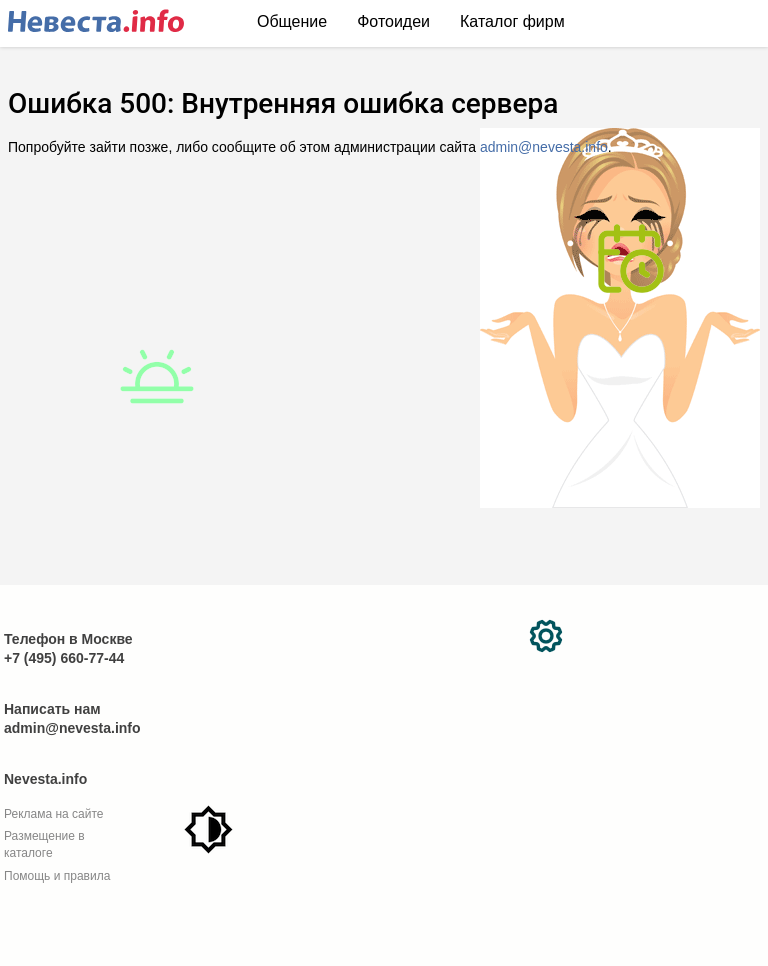 The width and height of the screenshot is (768, 966). What do you see at coordinates (208, 829) in the screenshot?
I see `adjust screen brightness level` at bounding box center [208, 829].